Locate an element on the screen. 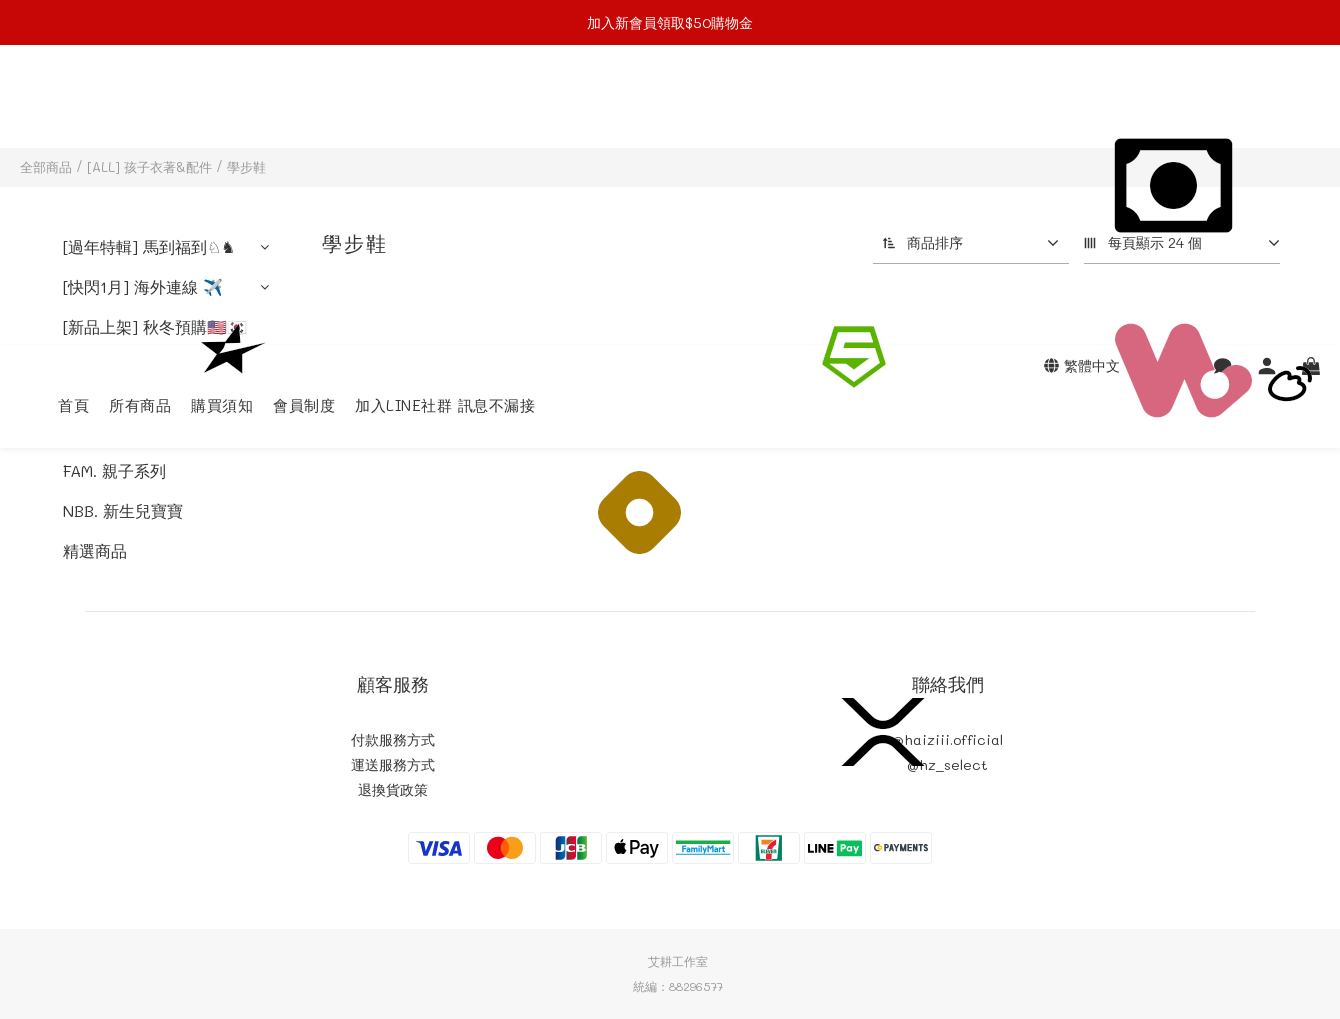 This screenshot has width=1340, height=1019. open Hashnode blogging platform is located at coordinates (639, 512).